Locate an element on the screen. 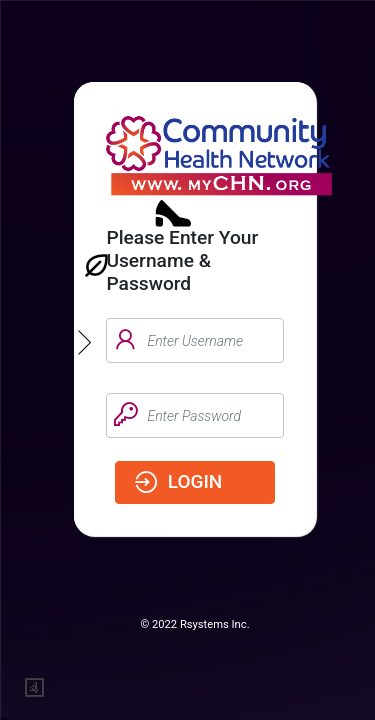  select or input the number four is located at coordinates (34, 687).